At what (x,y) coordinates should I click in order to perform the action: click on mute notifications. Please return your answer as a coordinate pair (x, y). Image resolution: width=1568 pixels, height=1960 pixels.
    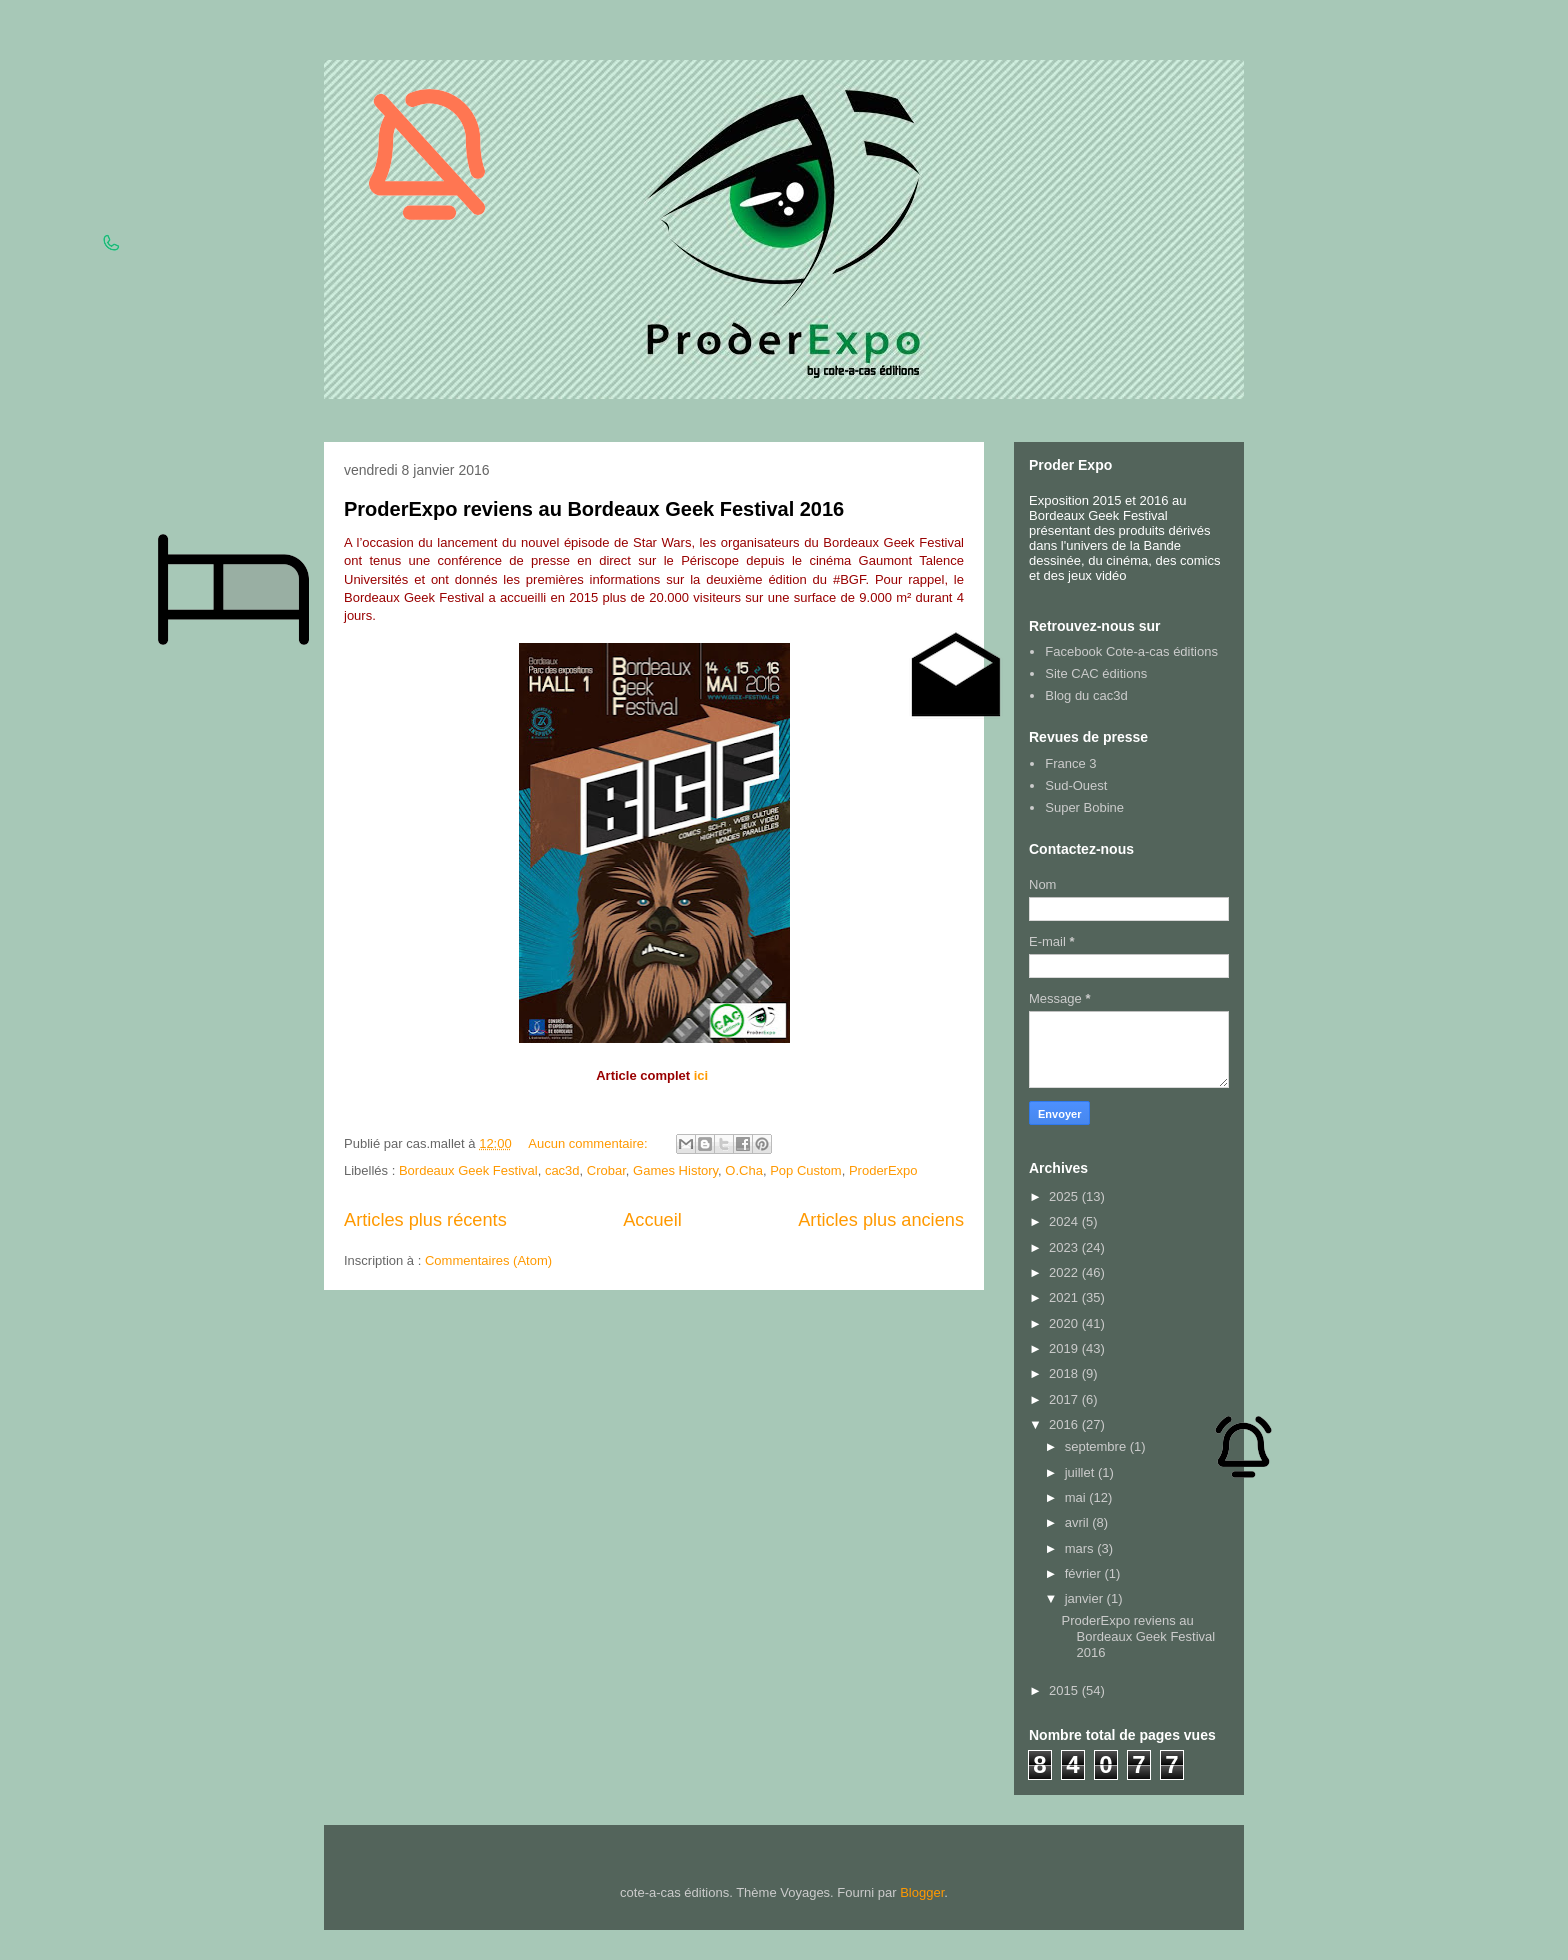
    Looking at the image, I should click on (429, 154).